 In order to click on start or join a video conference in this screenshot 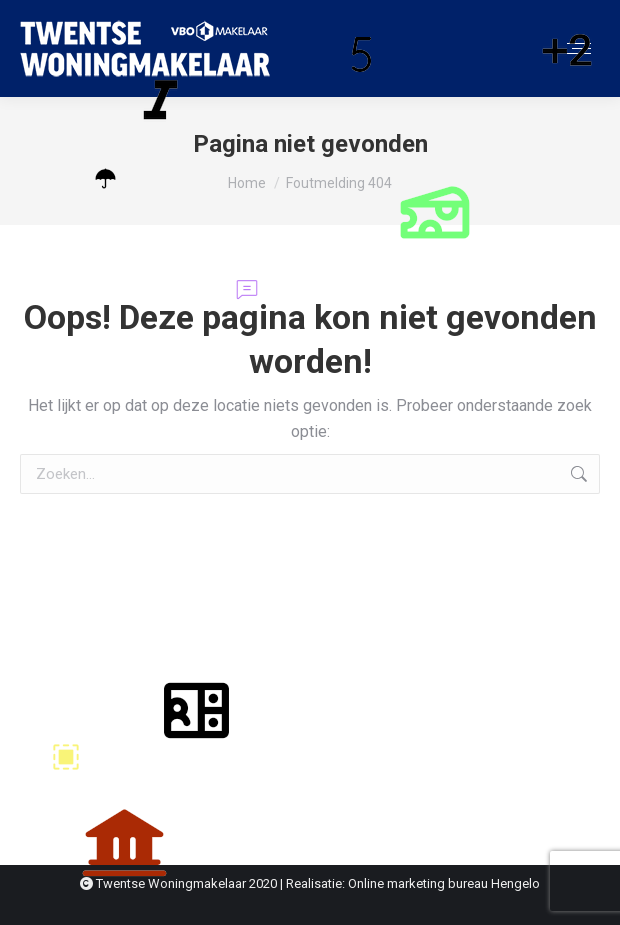, I will do `click(196, 710)`.